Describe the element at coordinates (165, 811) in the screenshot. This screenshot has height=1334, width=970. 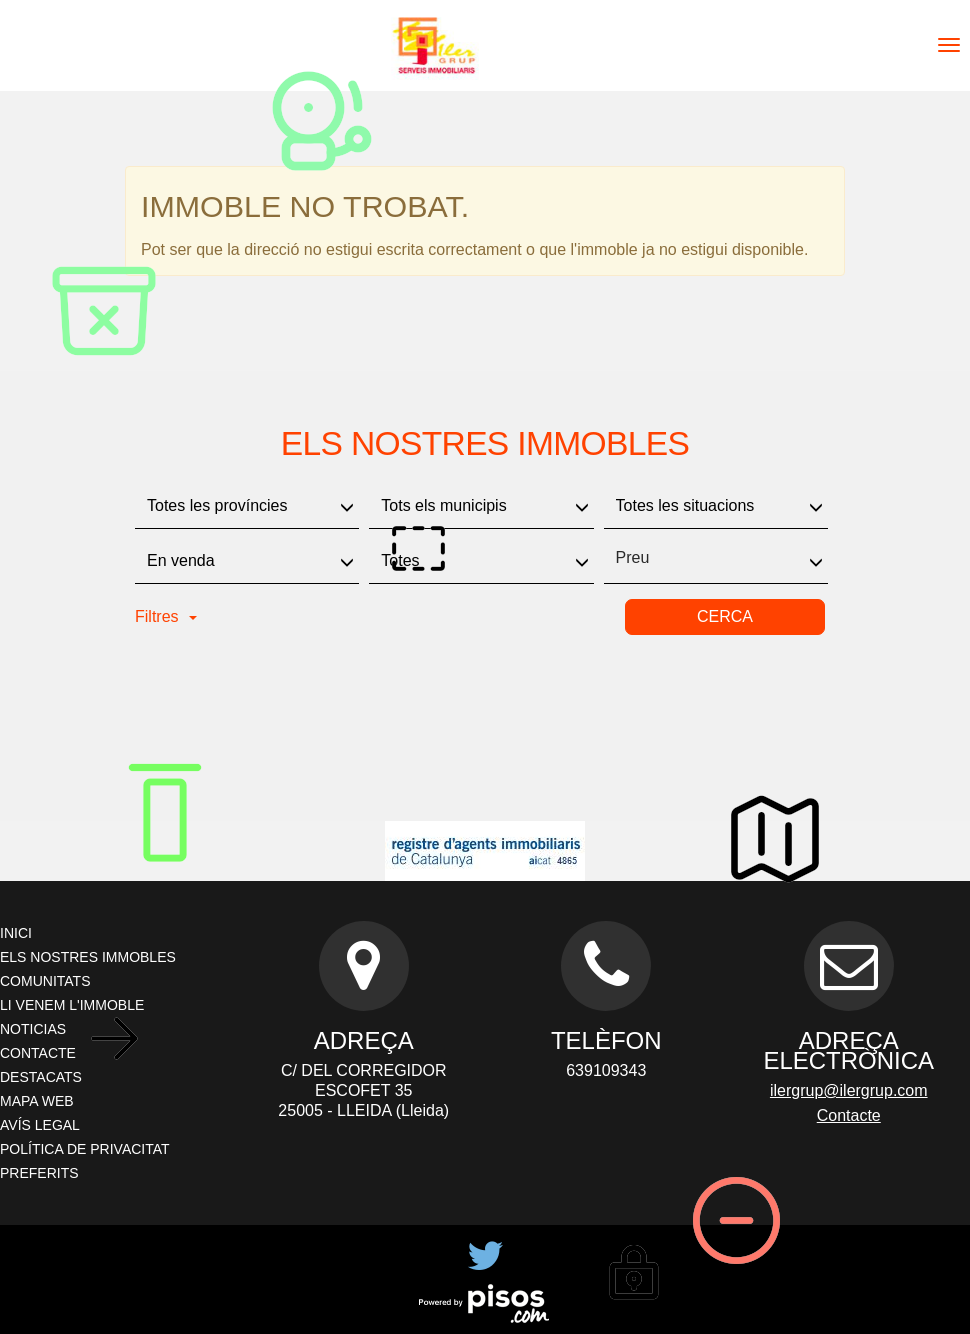
I see `align element to top edge` at that location.